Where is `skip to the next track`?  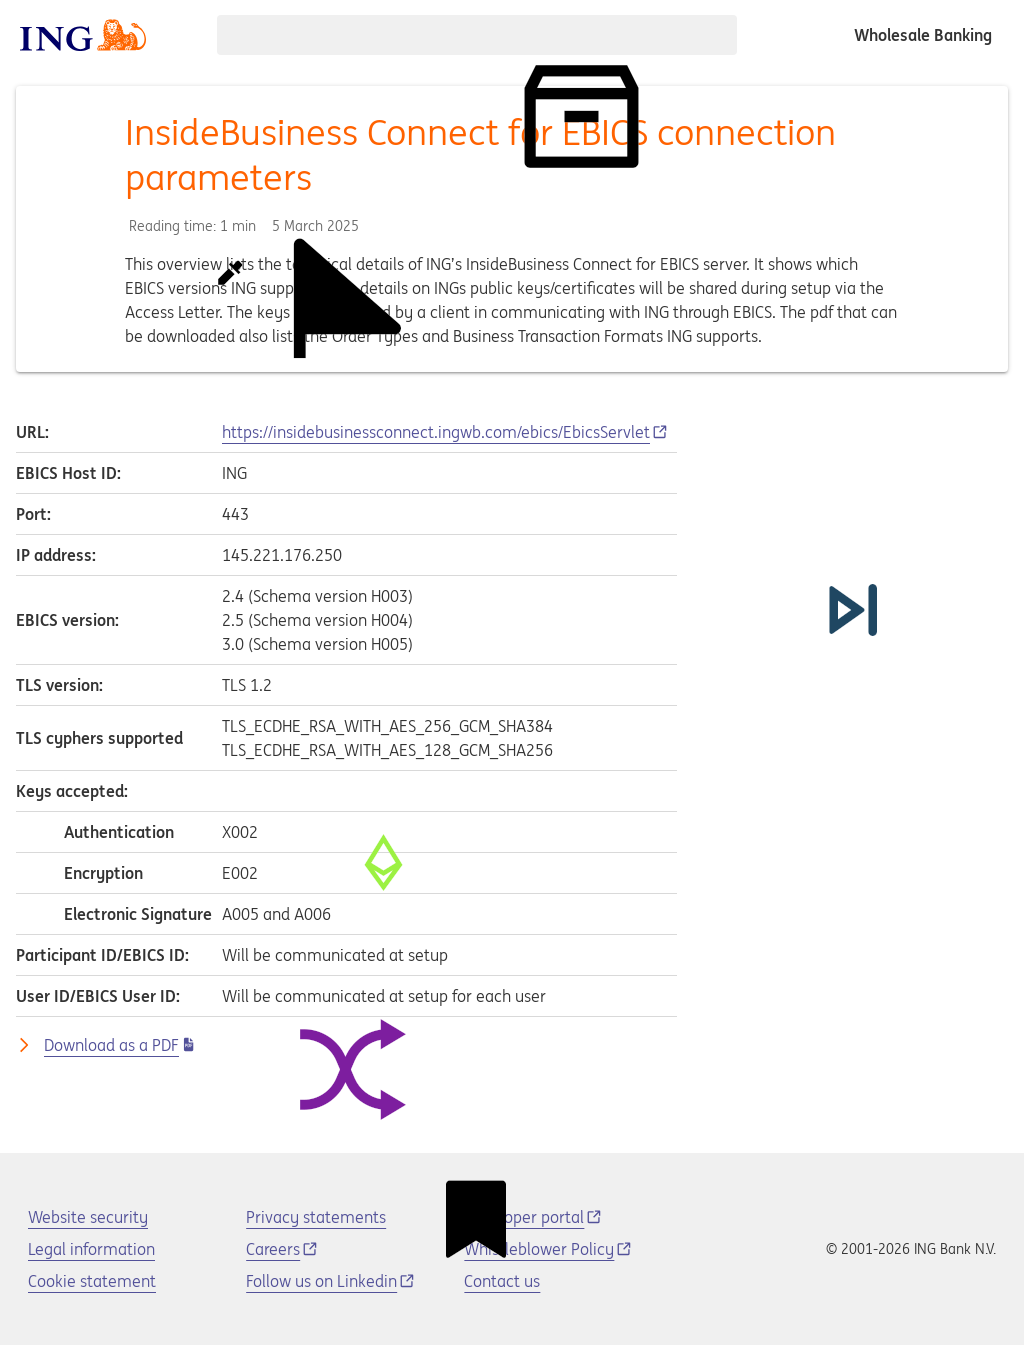
skip to the next track is located at coordinates (851, 610).